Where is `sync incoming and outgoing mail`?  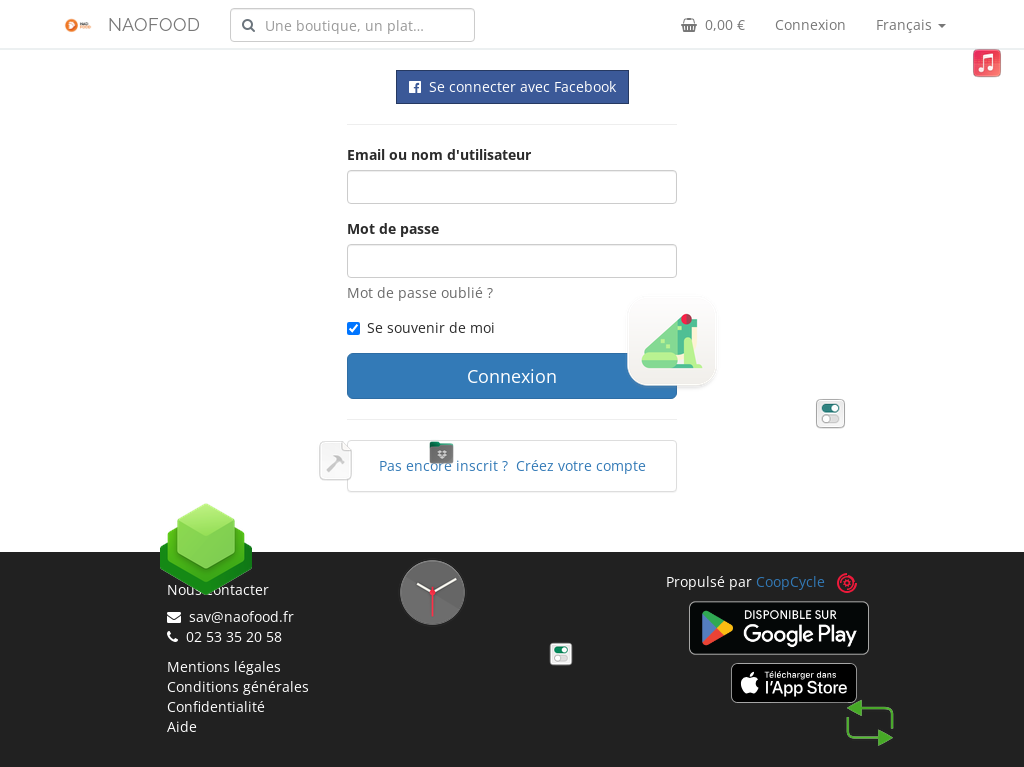 sync incoming and outgoing mail is located at coordinates (870, 722).